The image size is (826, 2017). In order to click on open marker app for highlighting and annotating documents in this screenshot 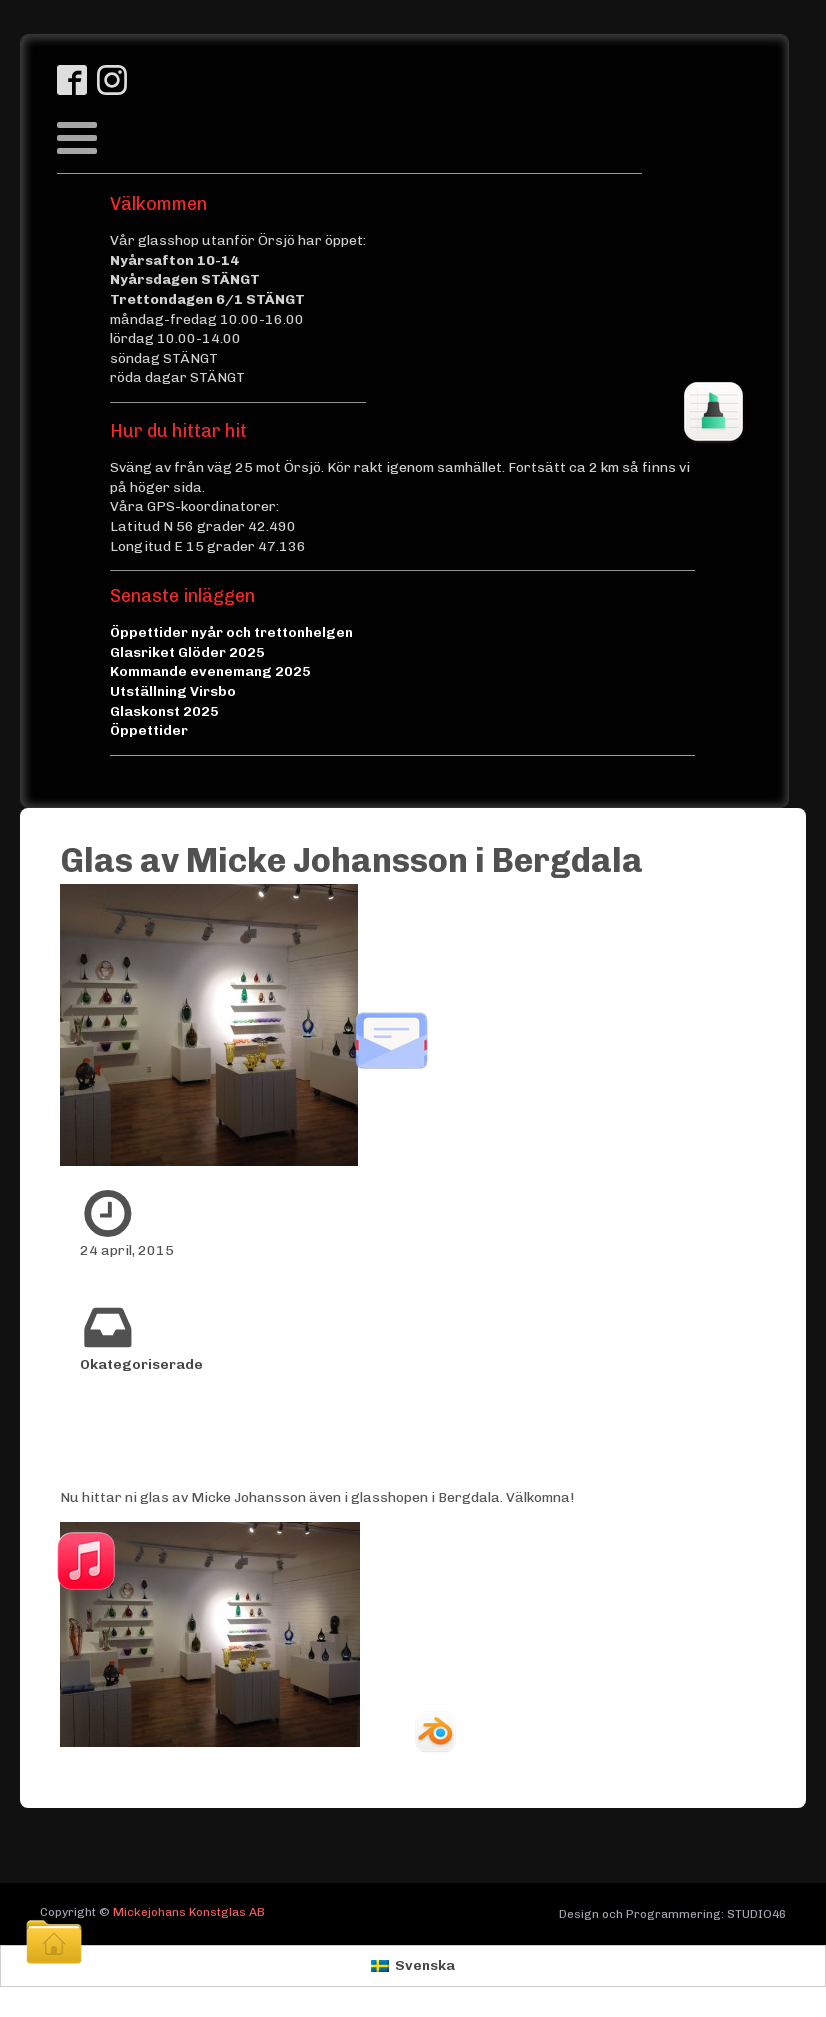, I will do `click(713, 411)`.